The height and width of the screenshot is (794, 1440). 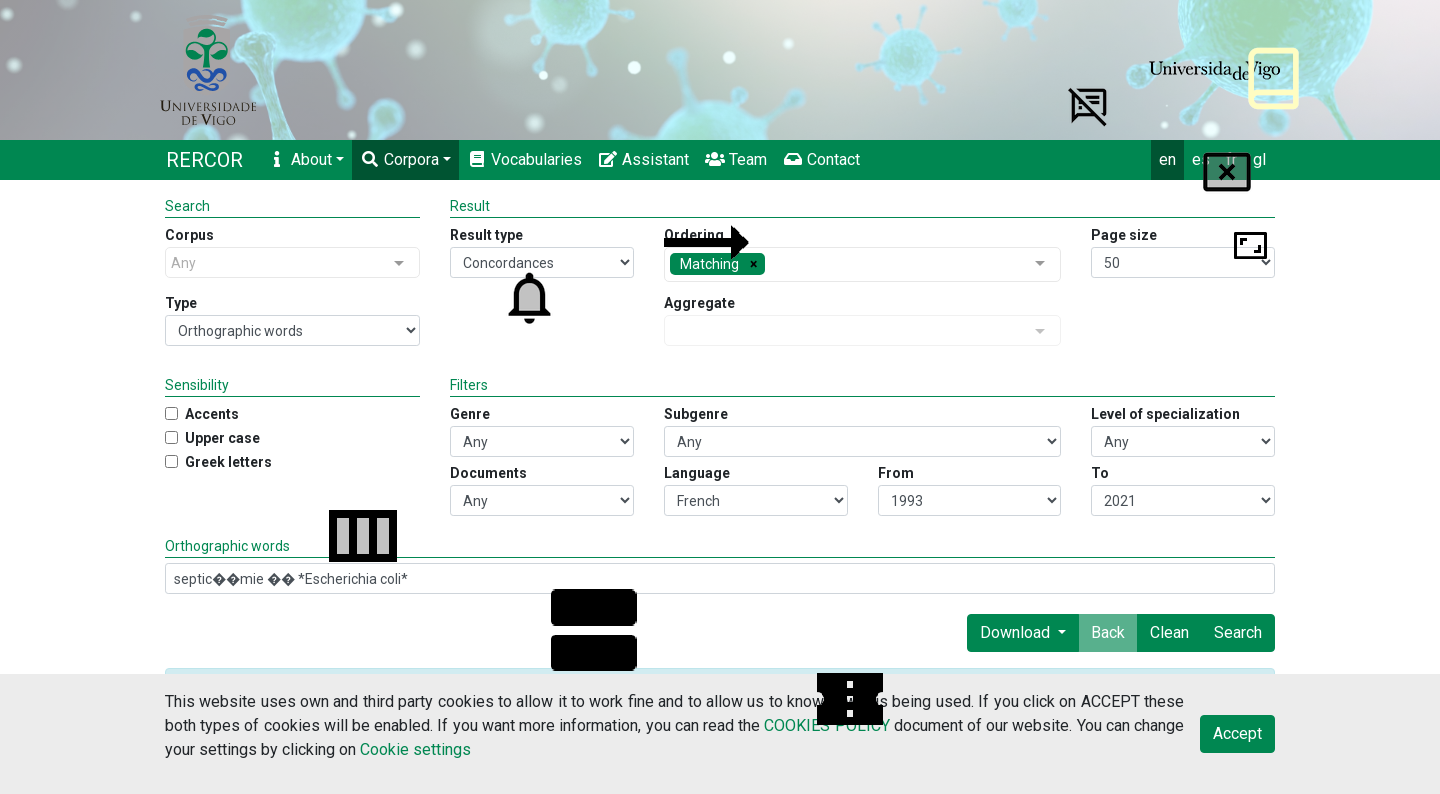 What do you see at coordinates (1089, 106) in the screenshot?
I see `mute or disable speaker notes` at bounding box center [1089, 106].